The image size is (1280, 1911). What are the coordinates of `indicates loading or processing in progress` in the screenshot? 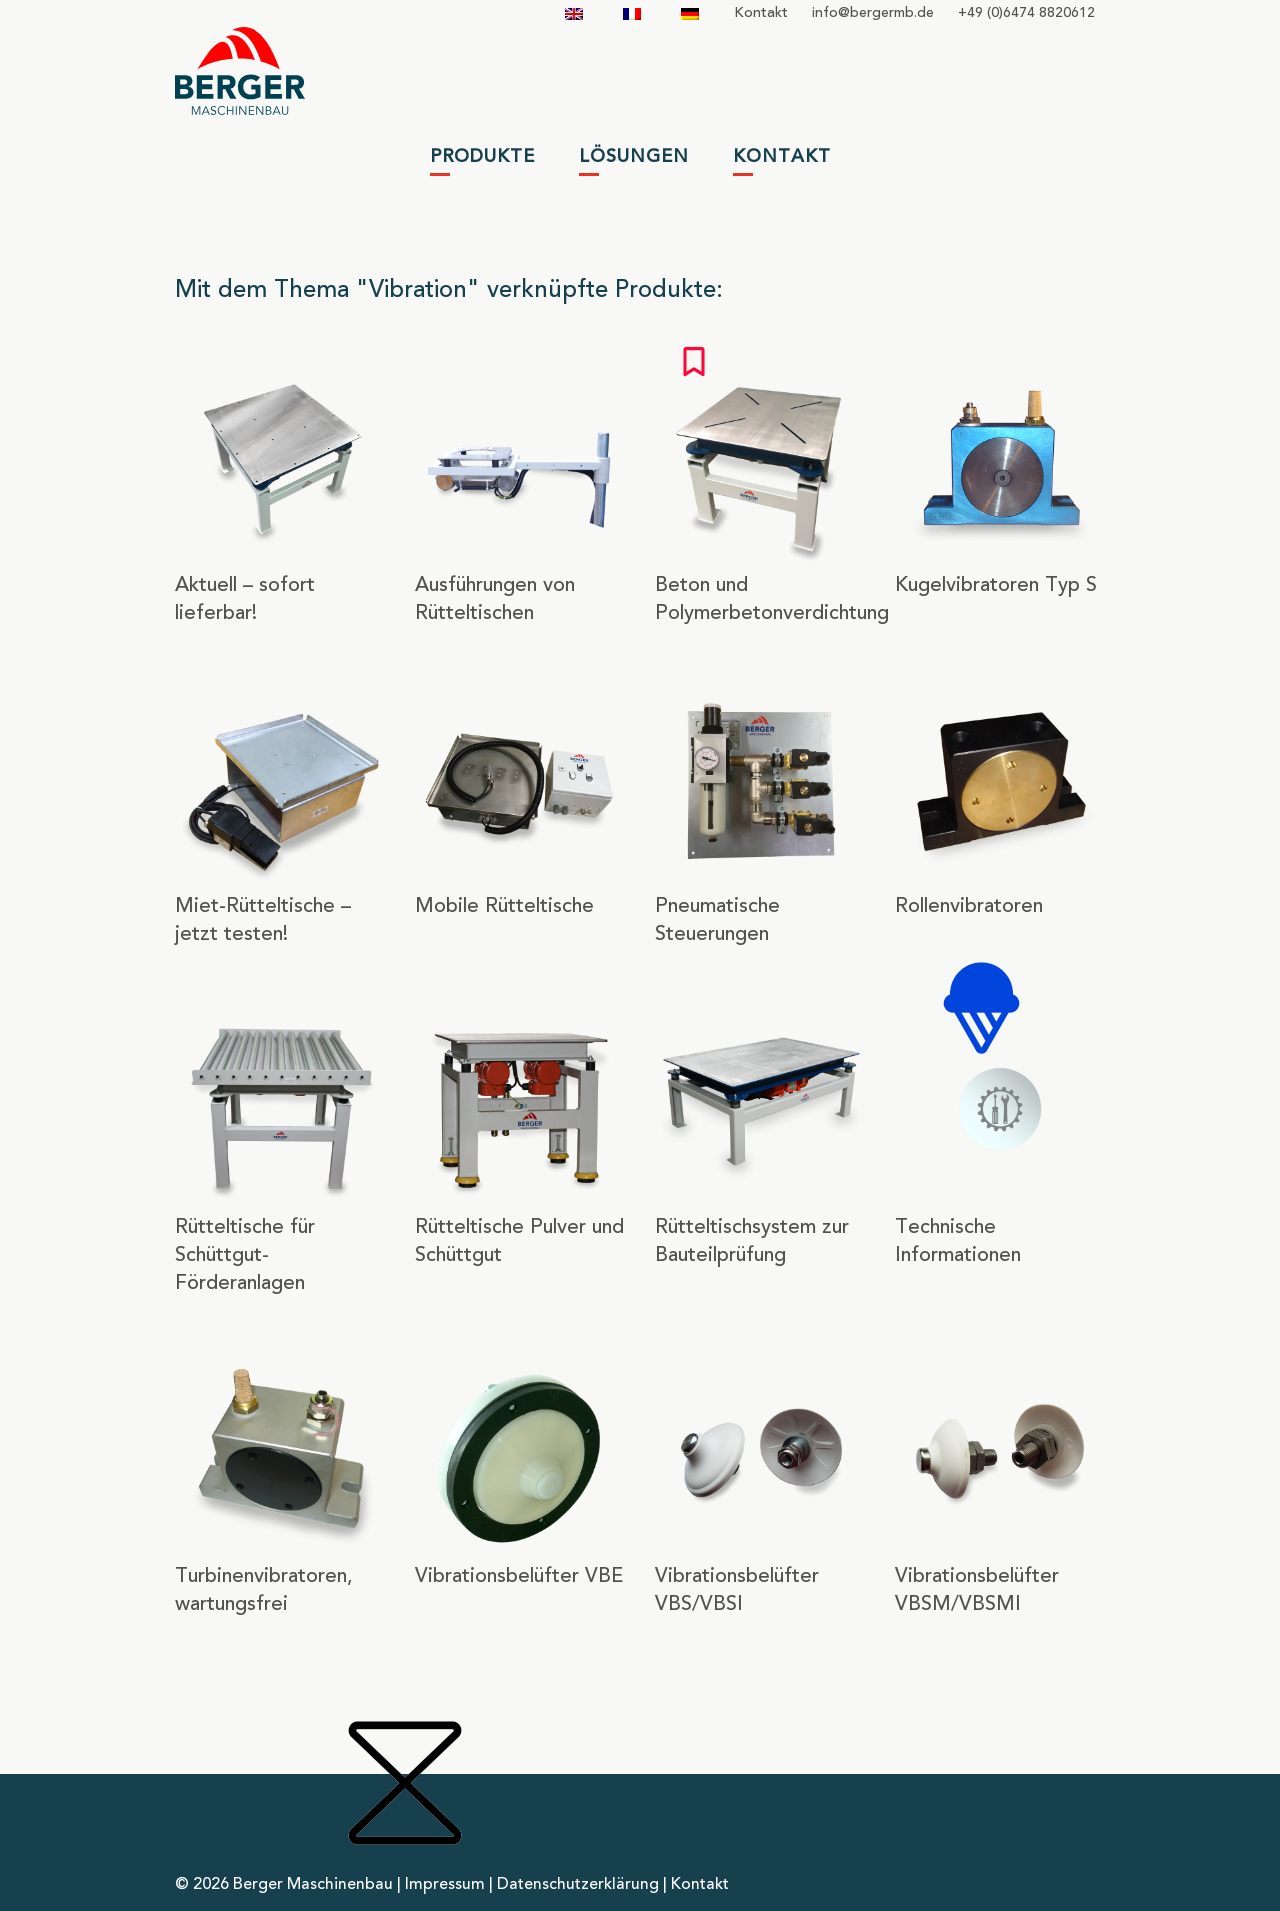 It's located at (405, 1783).